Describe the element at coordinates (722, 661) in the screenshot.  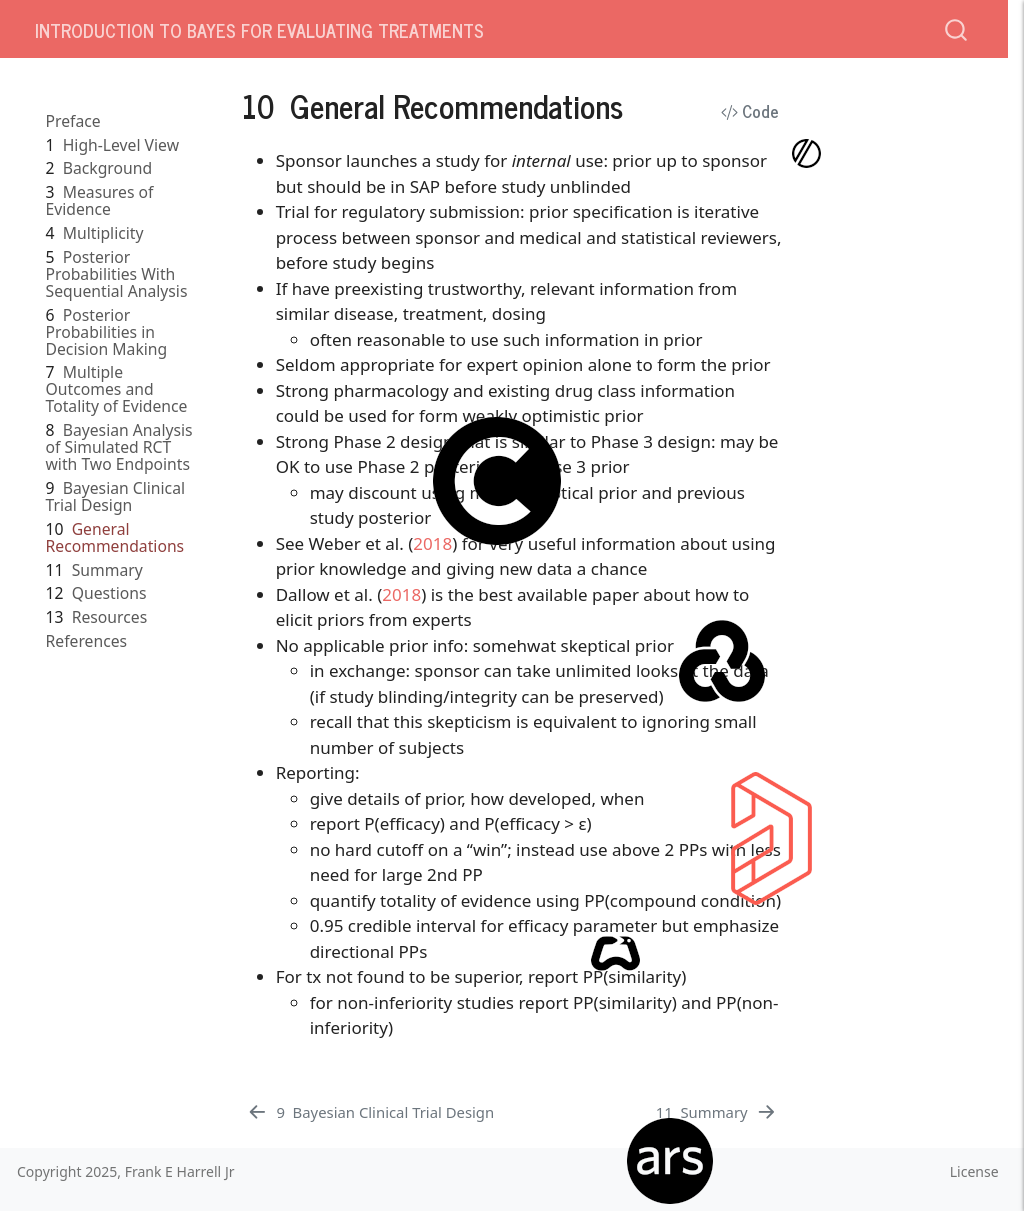
I see `rclone cloud sync application` at that location.